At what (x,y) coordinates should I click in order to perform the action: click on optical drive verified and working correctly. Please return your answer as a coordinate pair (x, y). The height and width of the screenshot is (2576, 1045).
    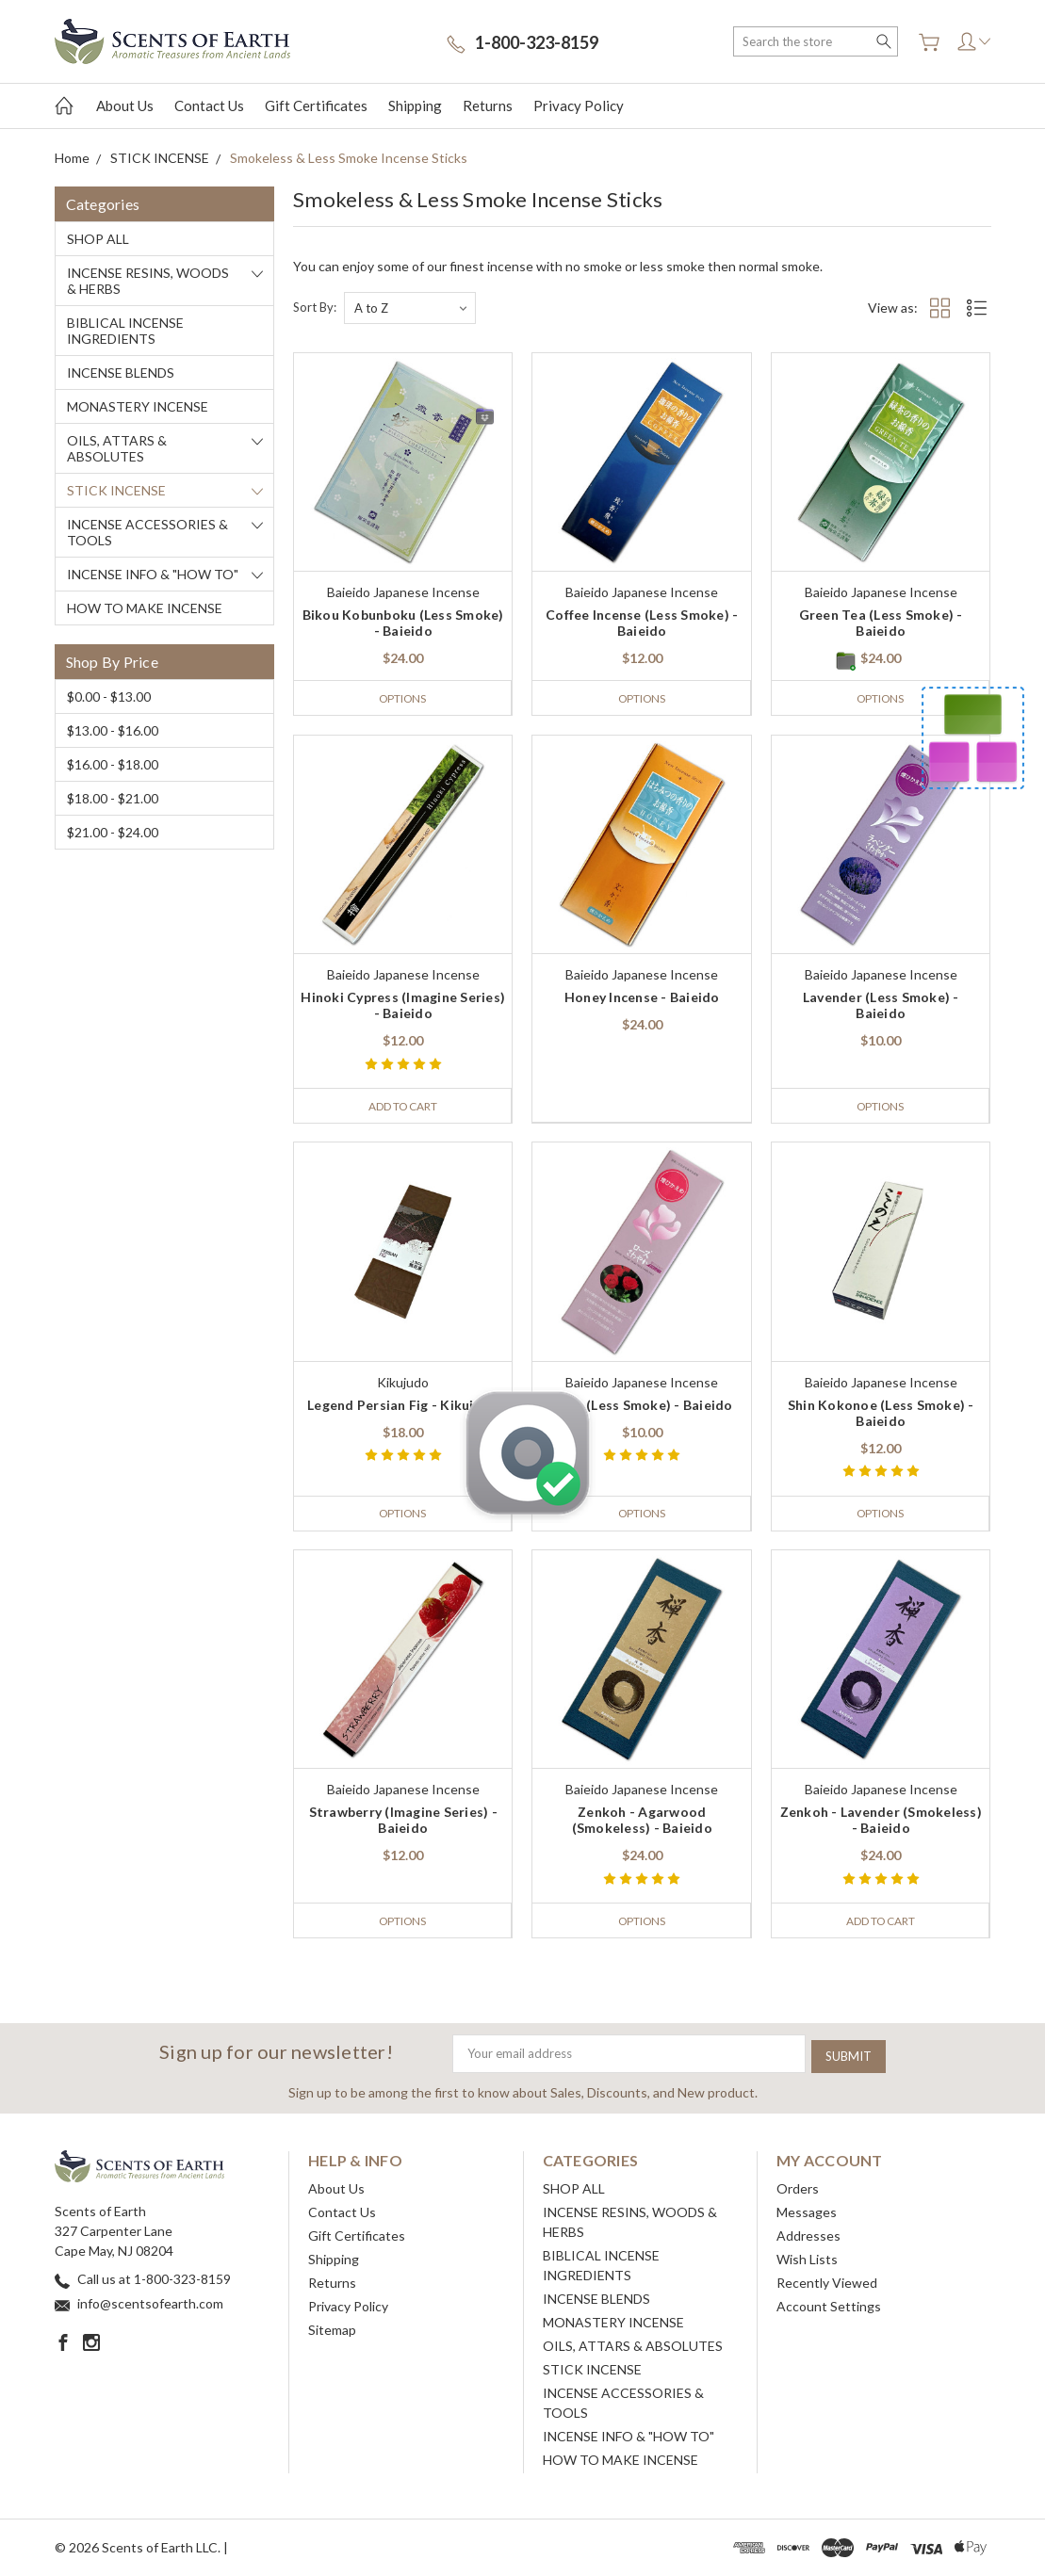
    Looking at the image, I should click on (528, 1455).